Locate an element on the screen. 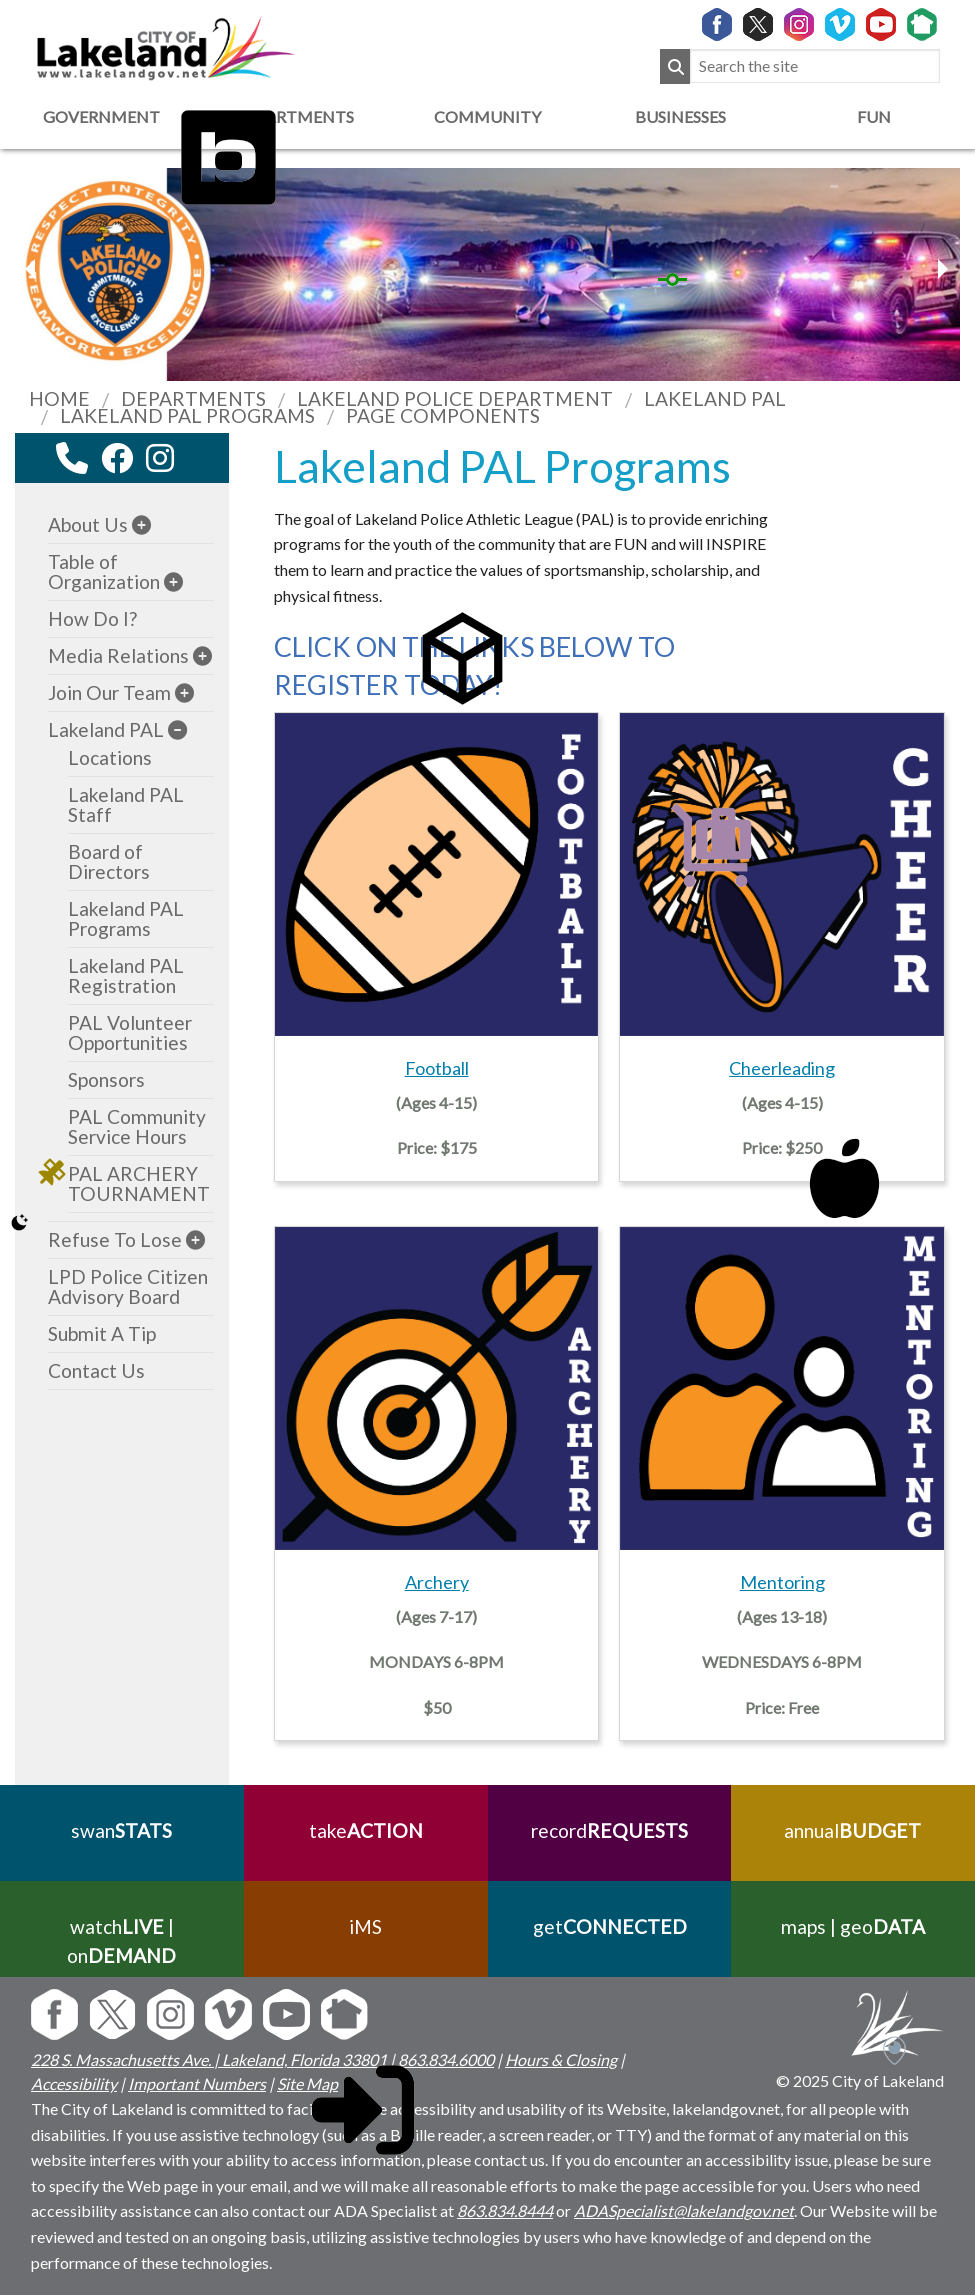 The width and height of the screenshot is (975, 2295). access luggage or baggage services is located at coordinates (715, 843).